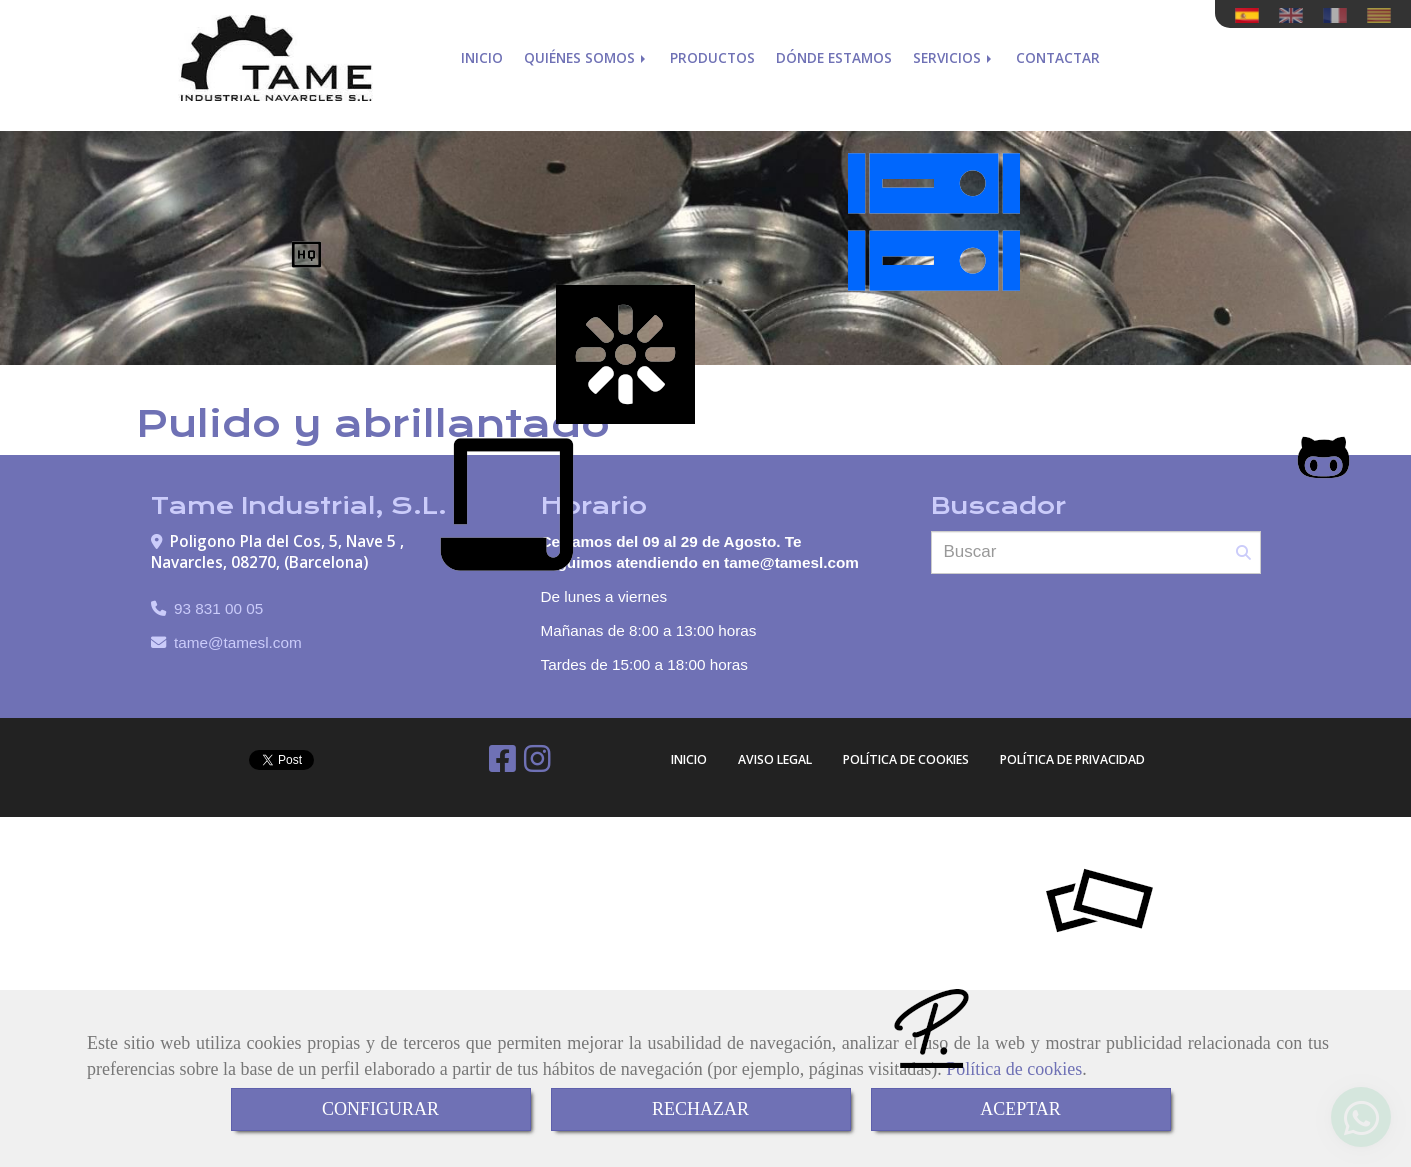 The image size is (1411, 1167). Describe the element at coordinates (306, 254) in the screenshot. I see `indicates high quality media or streaming option` at that location.